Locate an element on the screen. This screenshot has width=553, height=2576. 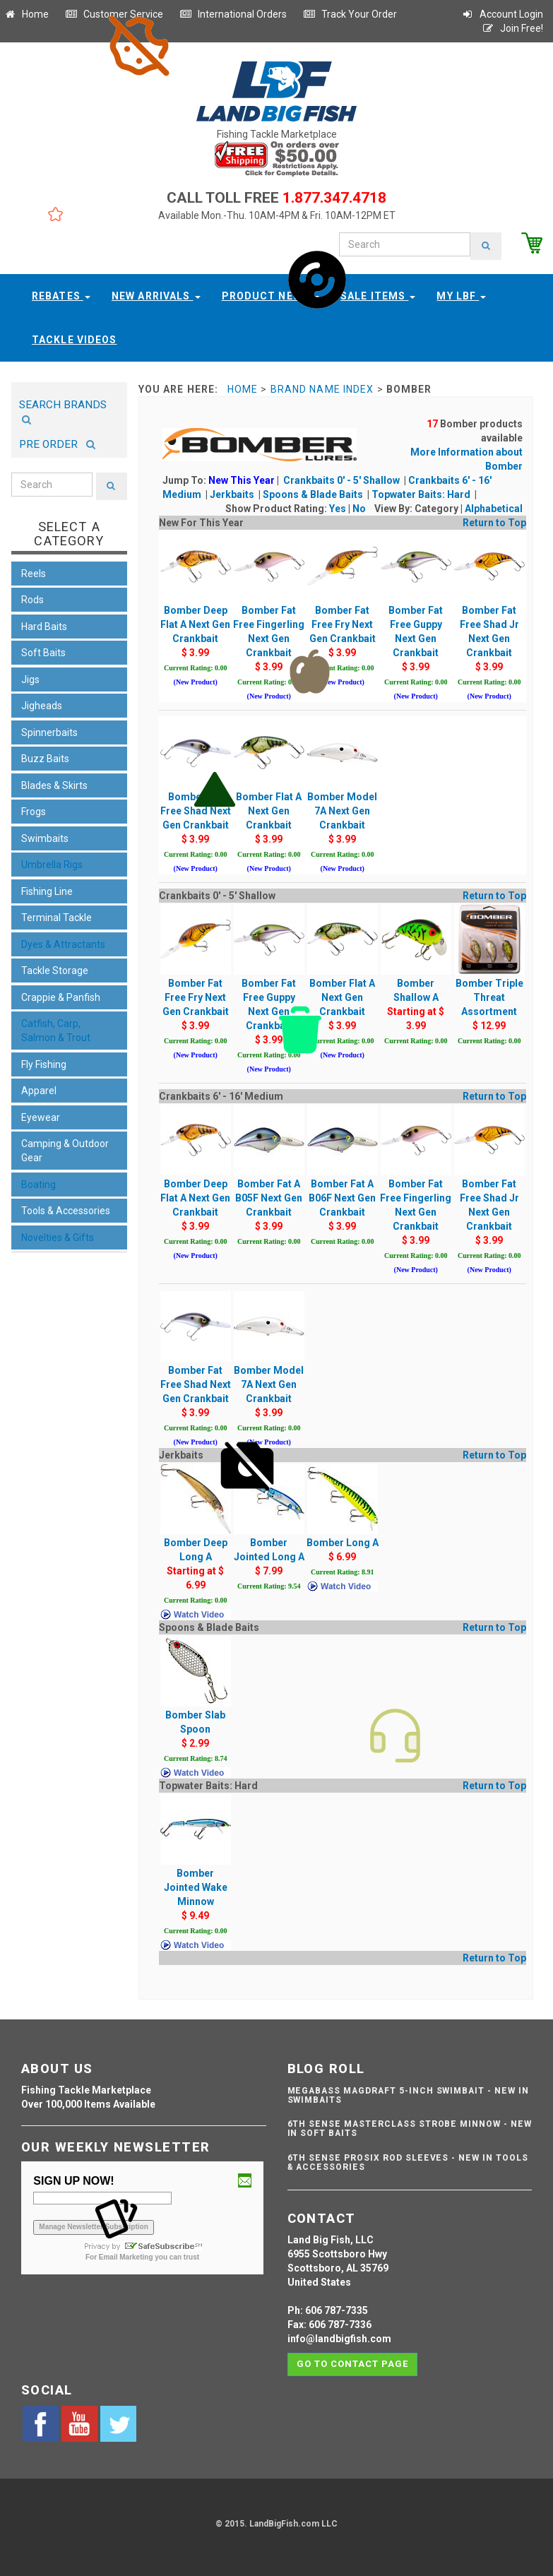
add item to favorites is located at coordinates (55, 214).